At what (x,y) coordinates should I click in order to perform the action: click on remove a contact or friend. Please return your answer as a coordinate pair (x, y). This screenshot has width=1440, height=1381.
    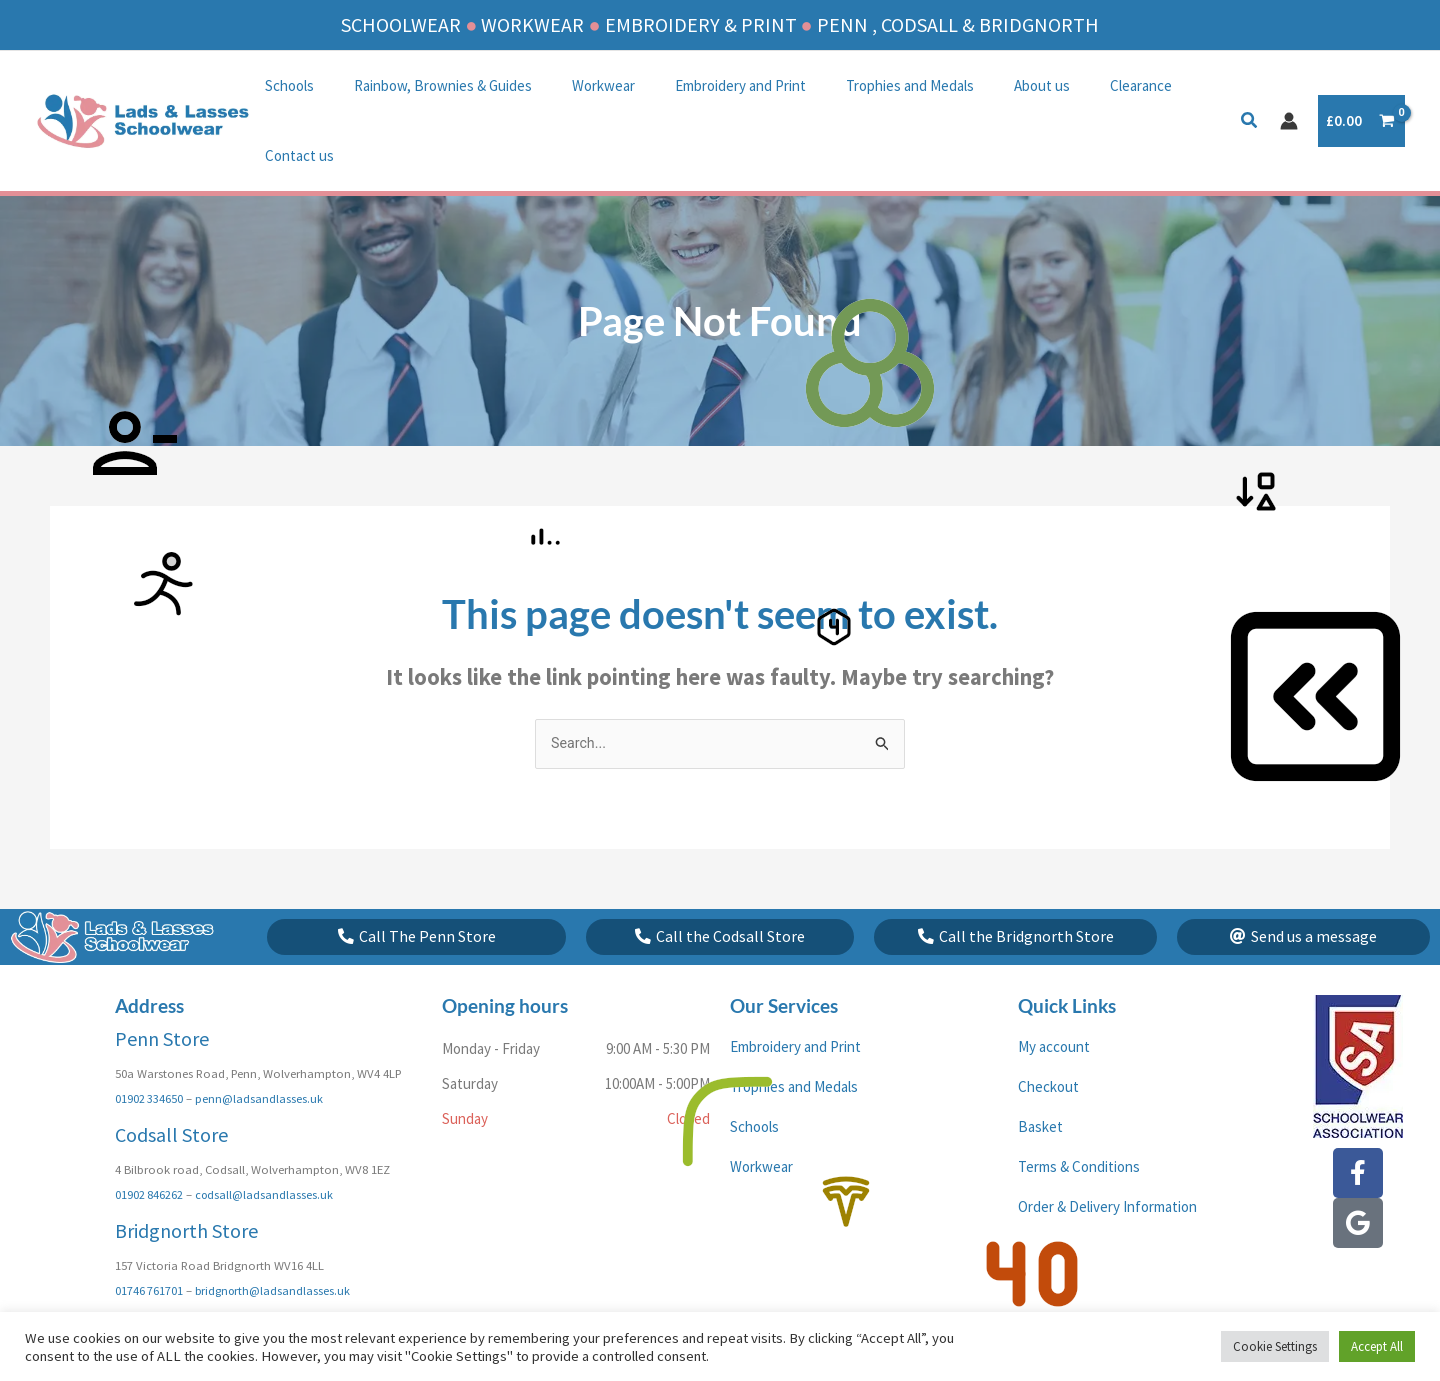
    Looking at the image, I should click on (133, 443).